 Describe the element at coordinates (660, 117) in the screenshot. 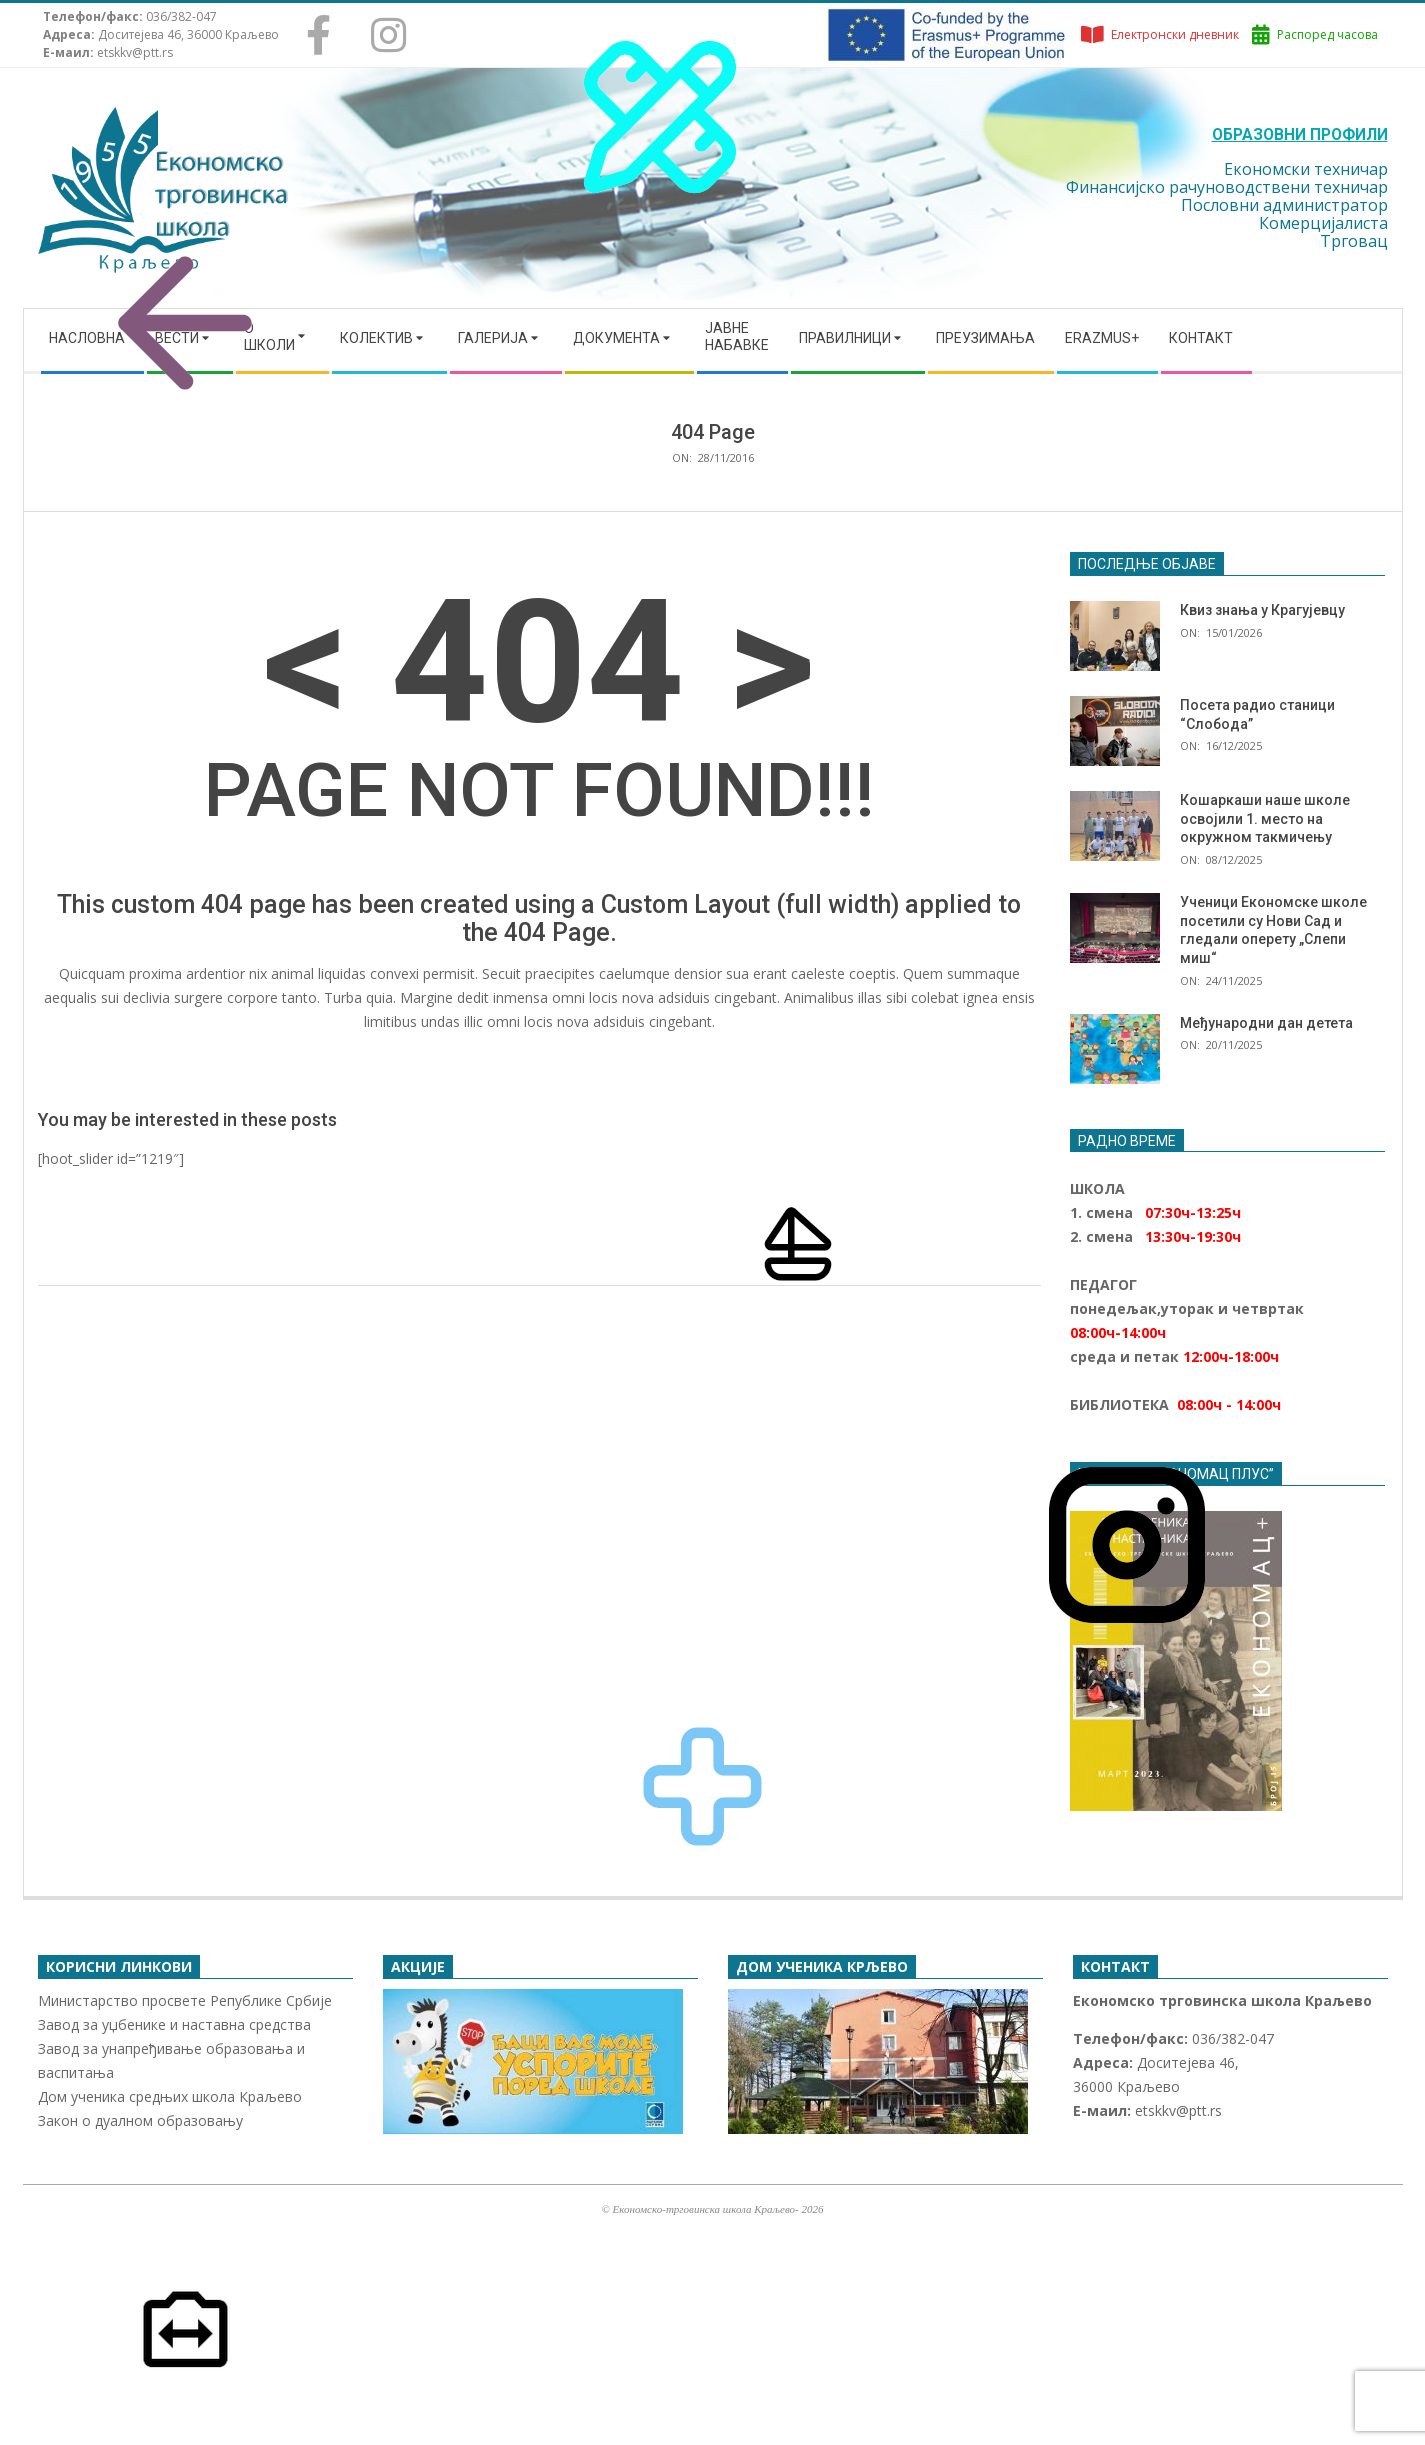

I see `access design or editing tools` at that location.